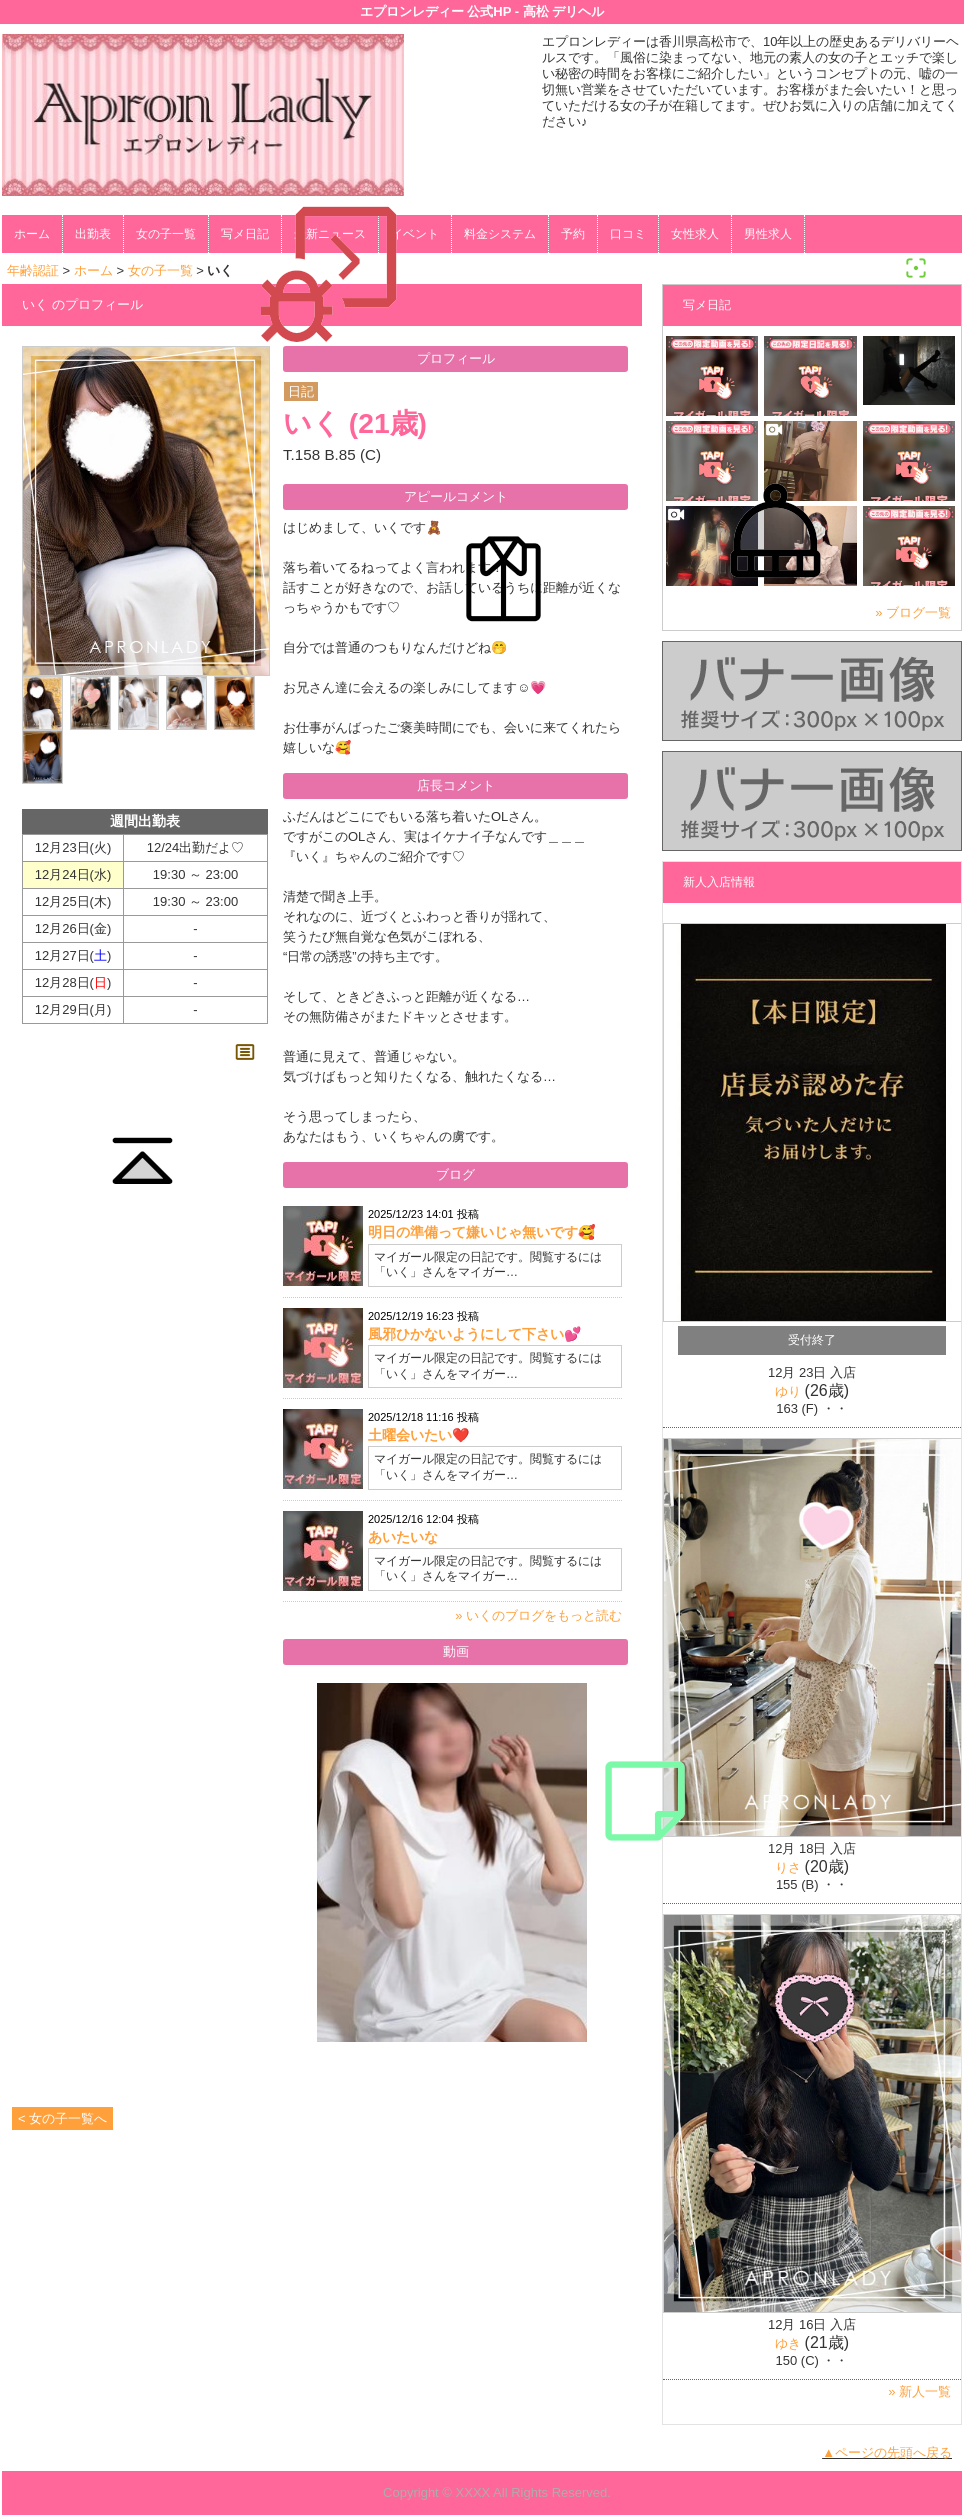  Describe the element at coordinates (142, 1159) in the screenshot. I see `collapse content or panel upward` at that location.